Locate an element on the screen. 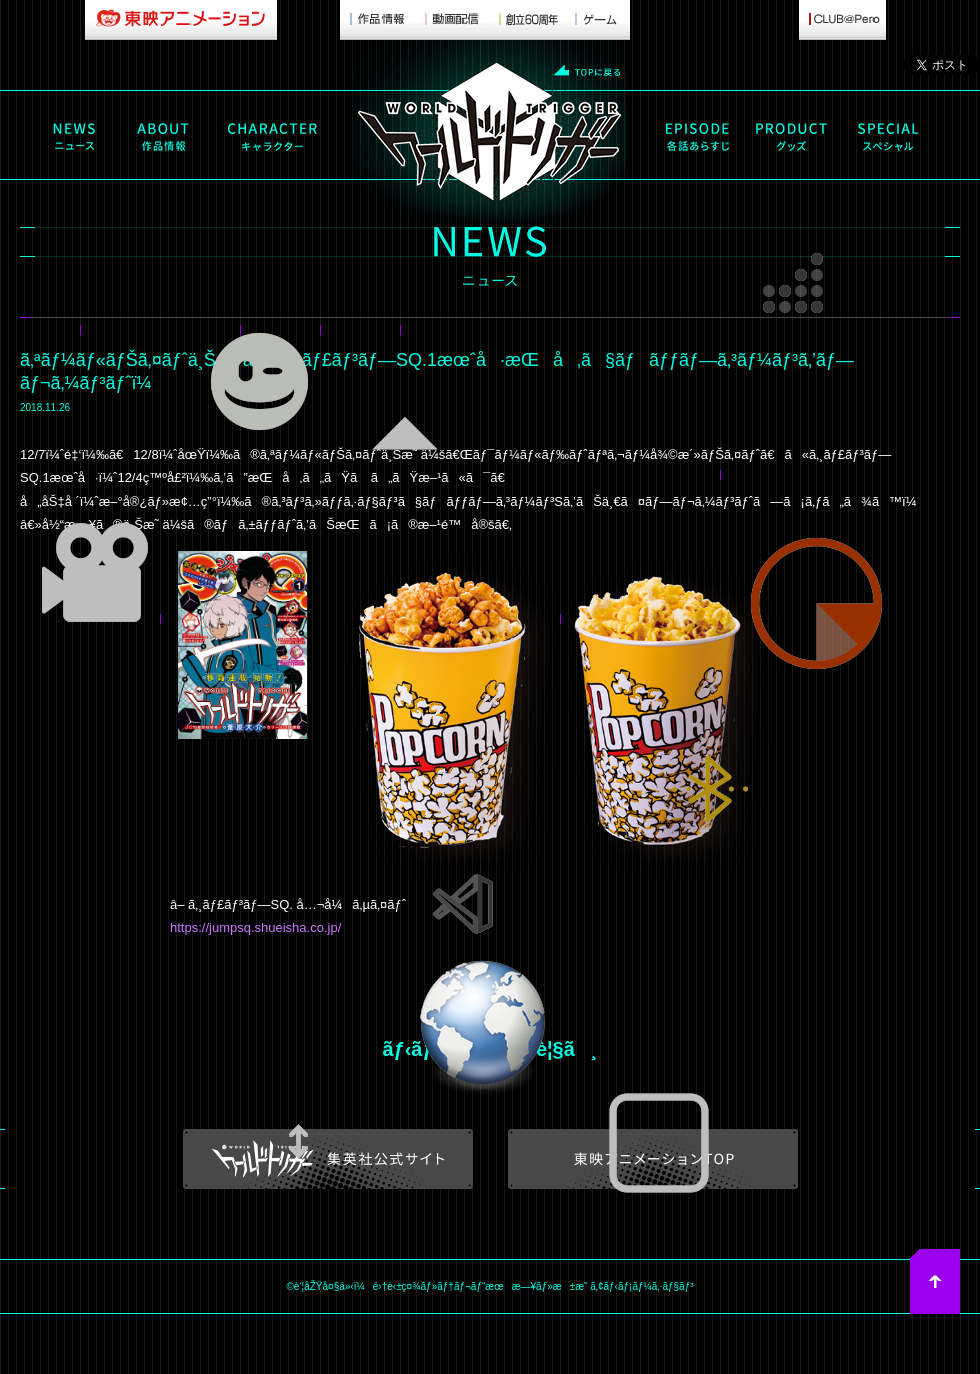 Image resolution: width=980 pixels, height=1374 pixels. flip object vertically is located at coordinates (298, 1141).